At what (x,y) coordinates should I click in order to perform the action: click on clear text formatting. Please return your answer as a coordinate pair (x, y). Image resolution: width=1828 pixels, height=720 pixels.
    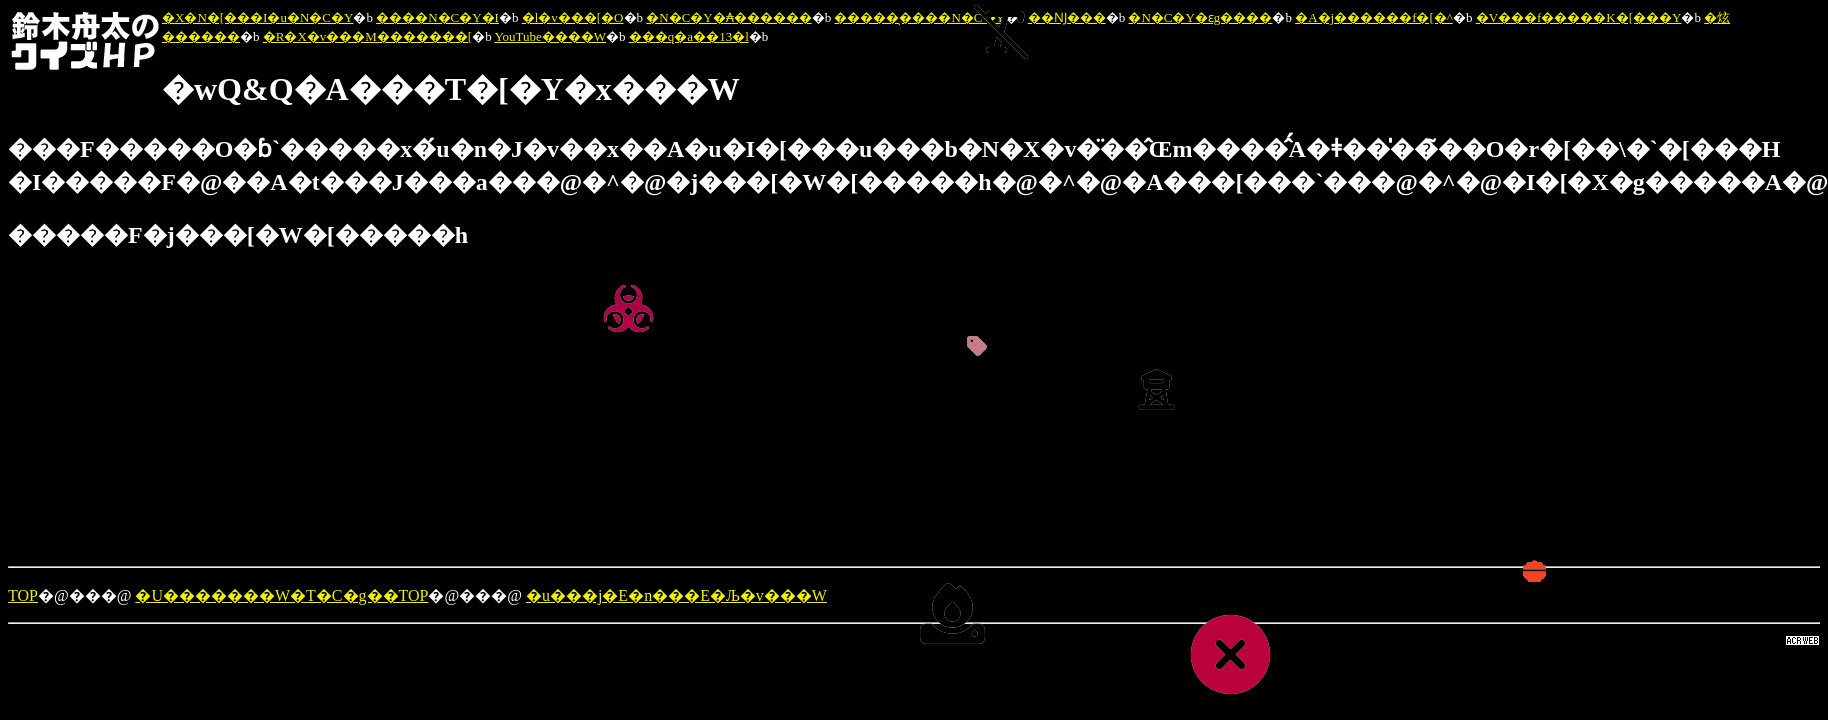
    Looking at the image, I should click on (1001, 32).